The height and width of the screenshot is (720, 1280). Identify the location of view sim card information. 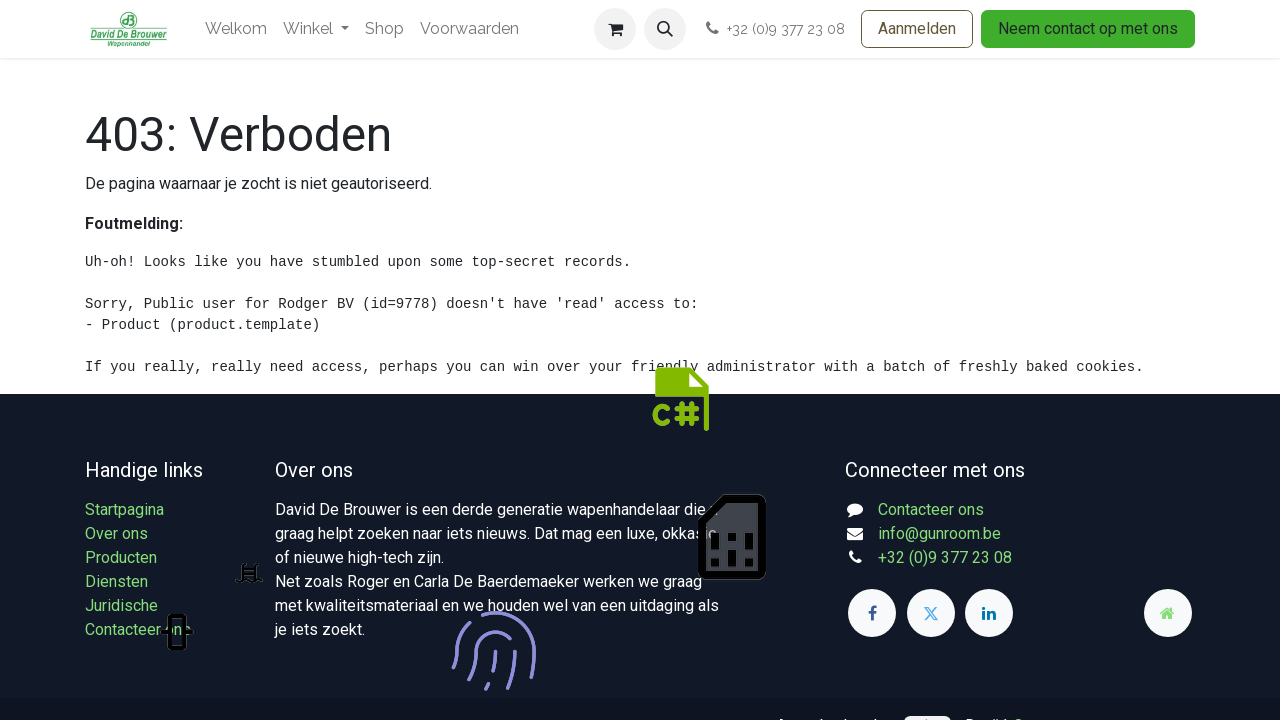
(732, 537).